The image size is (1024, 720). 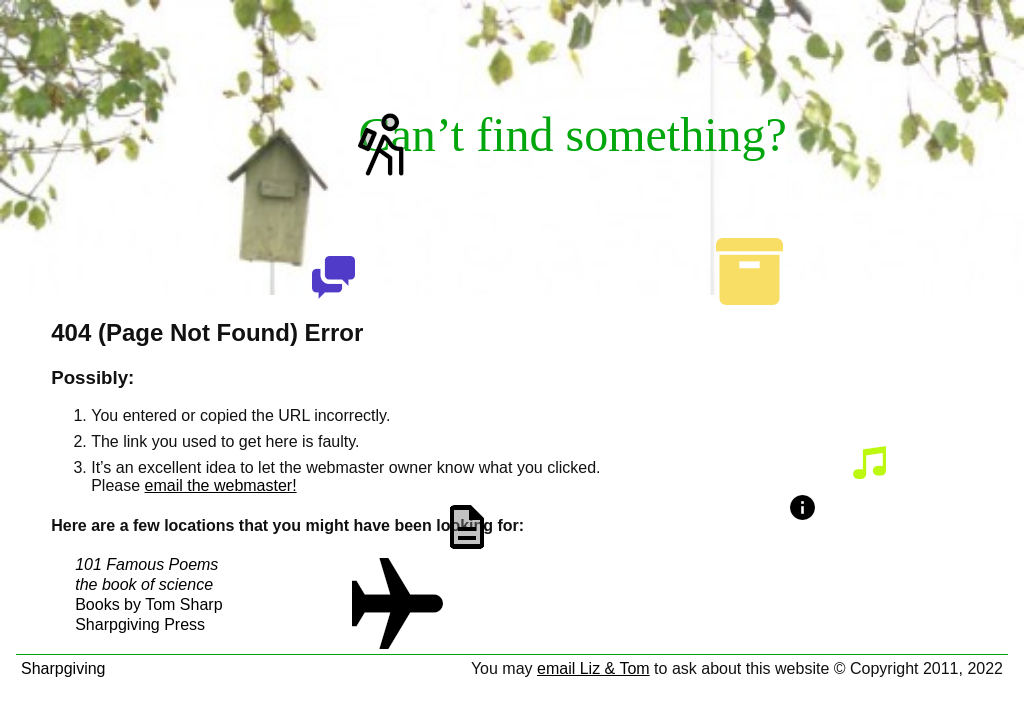 I want to click on view more information or details, so click(x=802, y=507).